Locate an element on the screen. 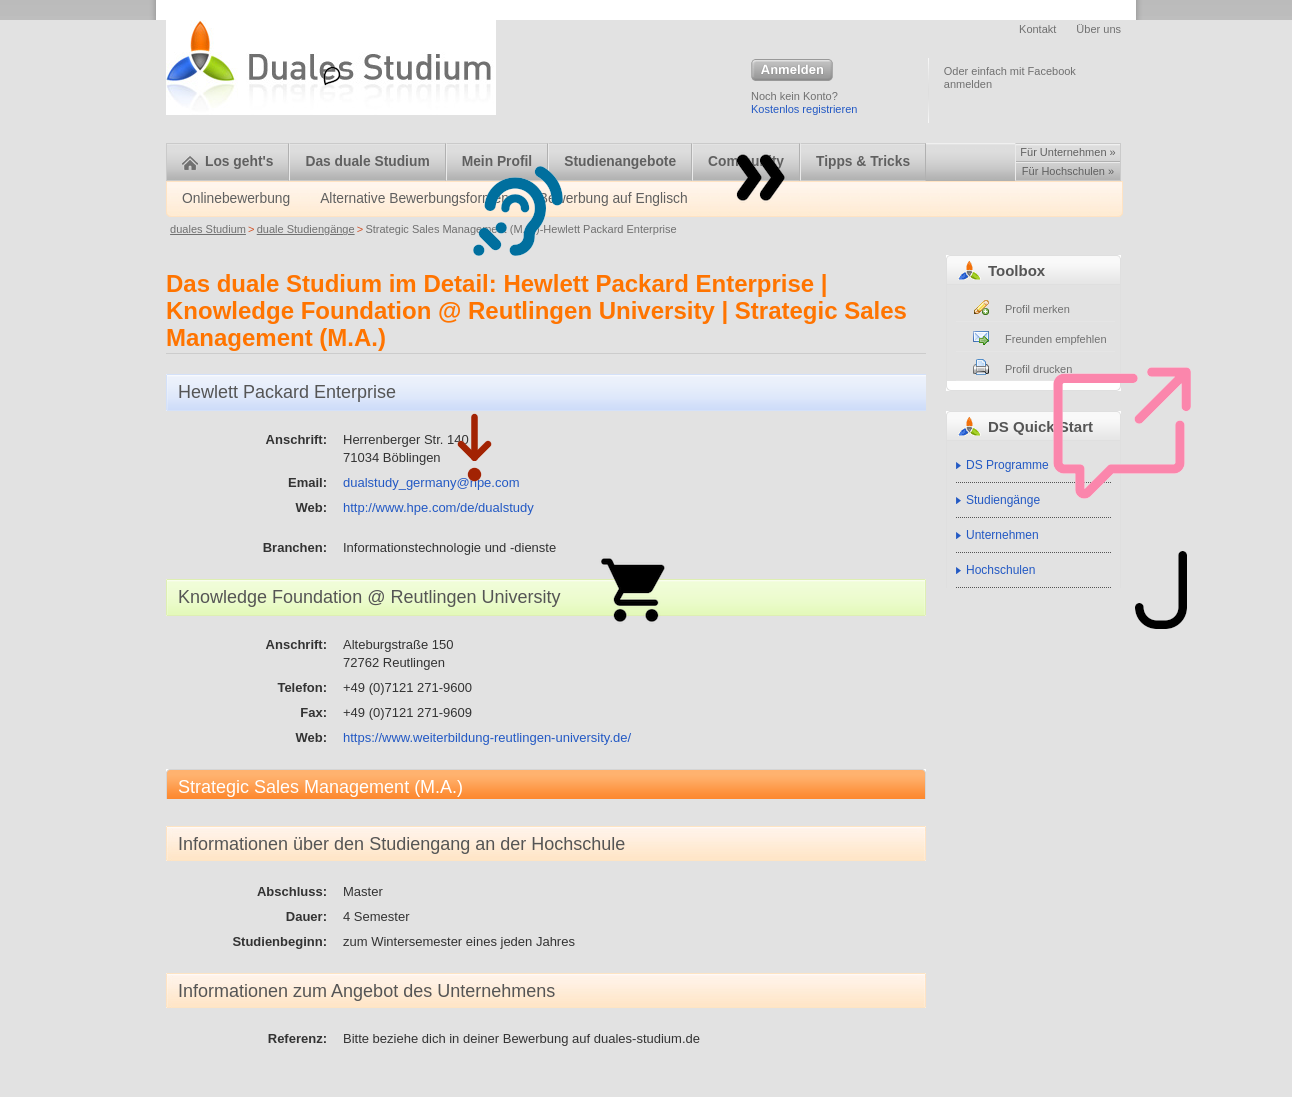 The height and width of the screenshot is (1097, 1292). skip forward or advance to next item is located at coordinates (757, 177).